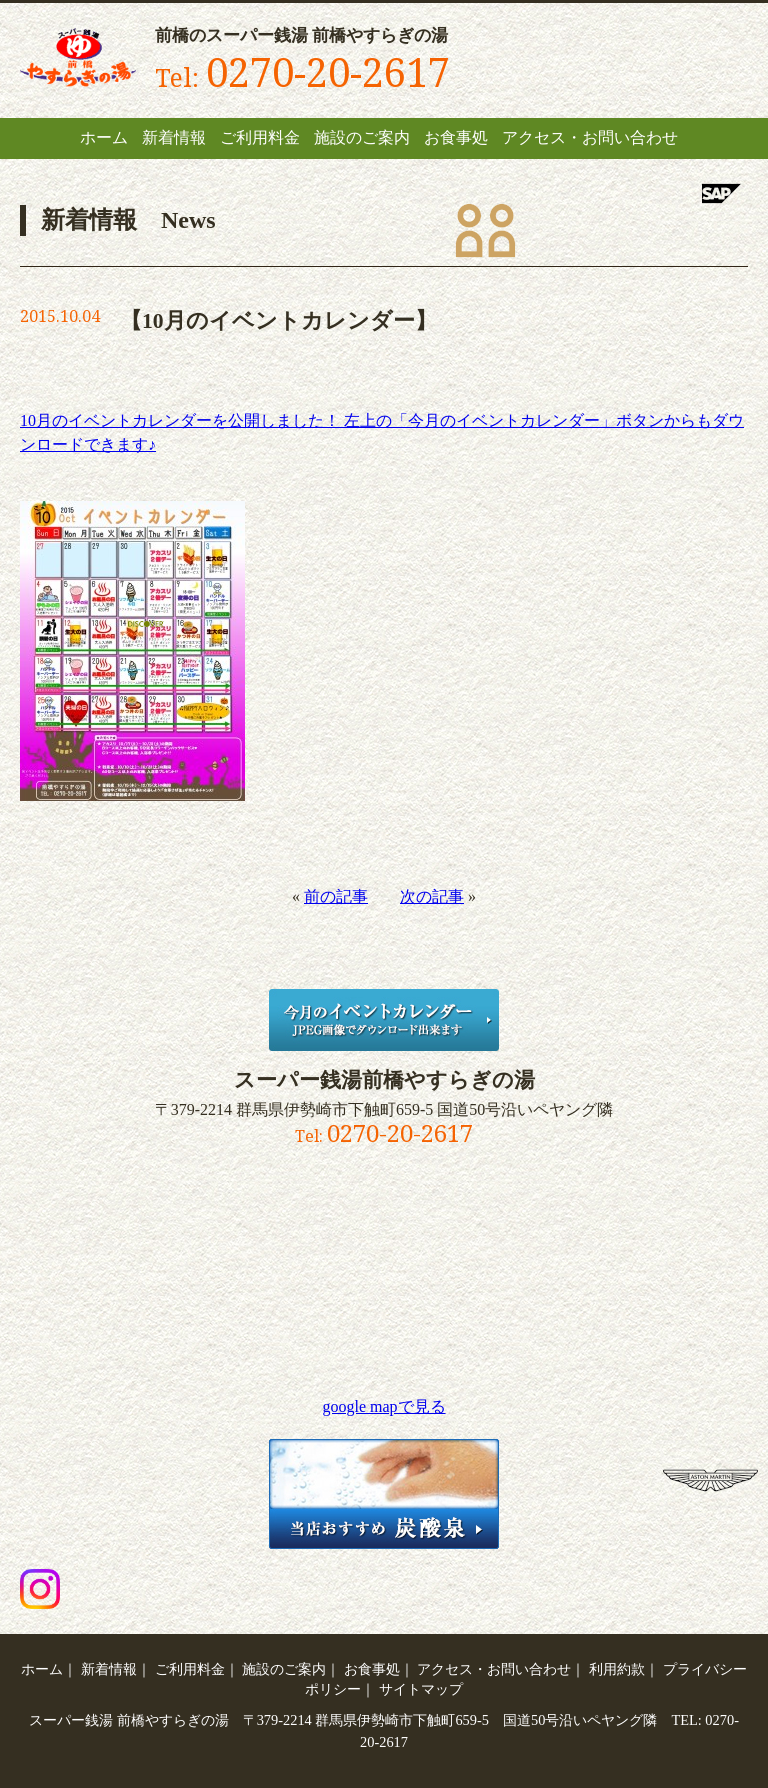 This screenshot has width=768, height=1788. Describe the element at coordinates (710, 1480) in the screenshot. I see `Aston Martin brand logo` at that location.